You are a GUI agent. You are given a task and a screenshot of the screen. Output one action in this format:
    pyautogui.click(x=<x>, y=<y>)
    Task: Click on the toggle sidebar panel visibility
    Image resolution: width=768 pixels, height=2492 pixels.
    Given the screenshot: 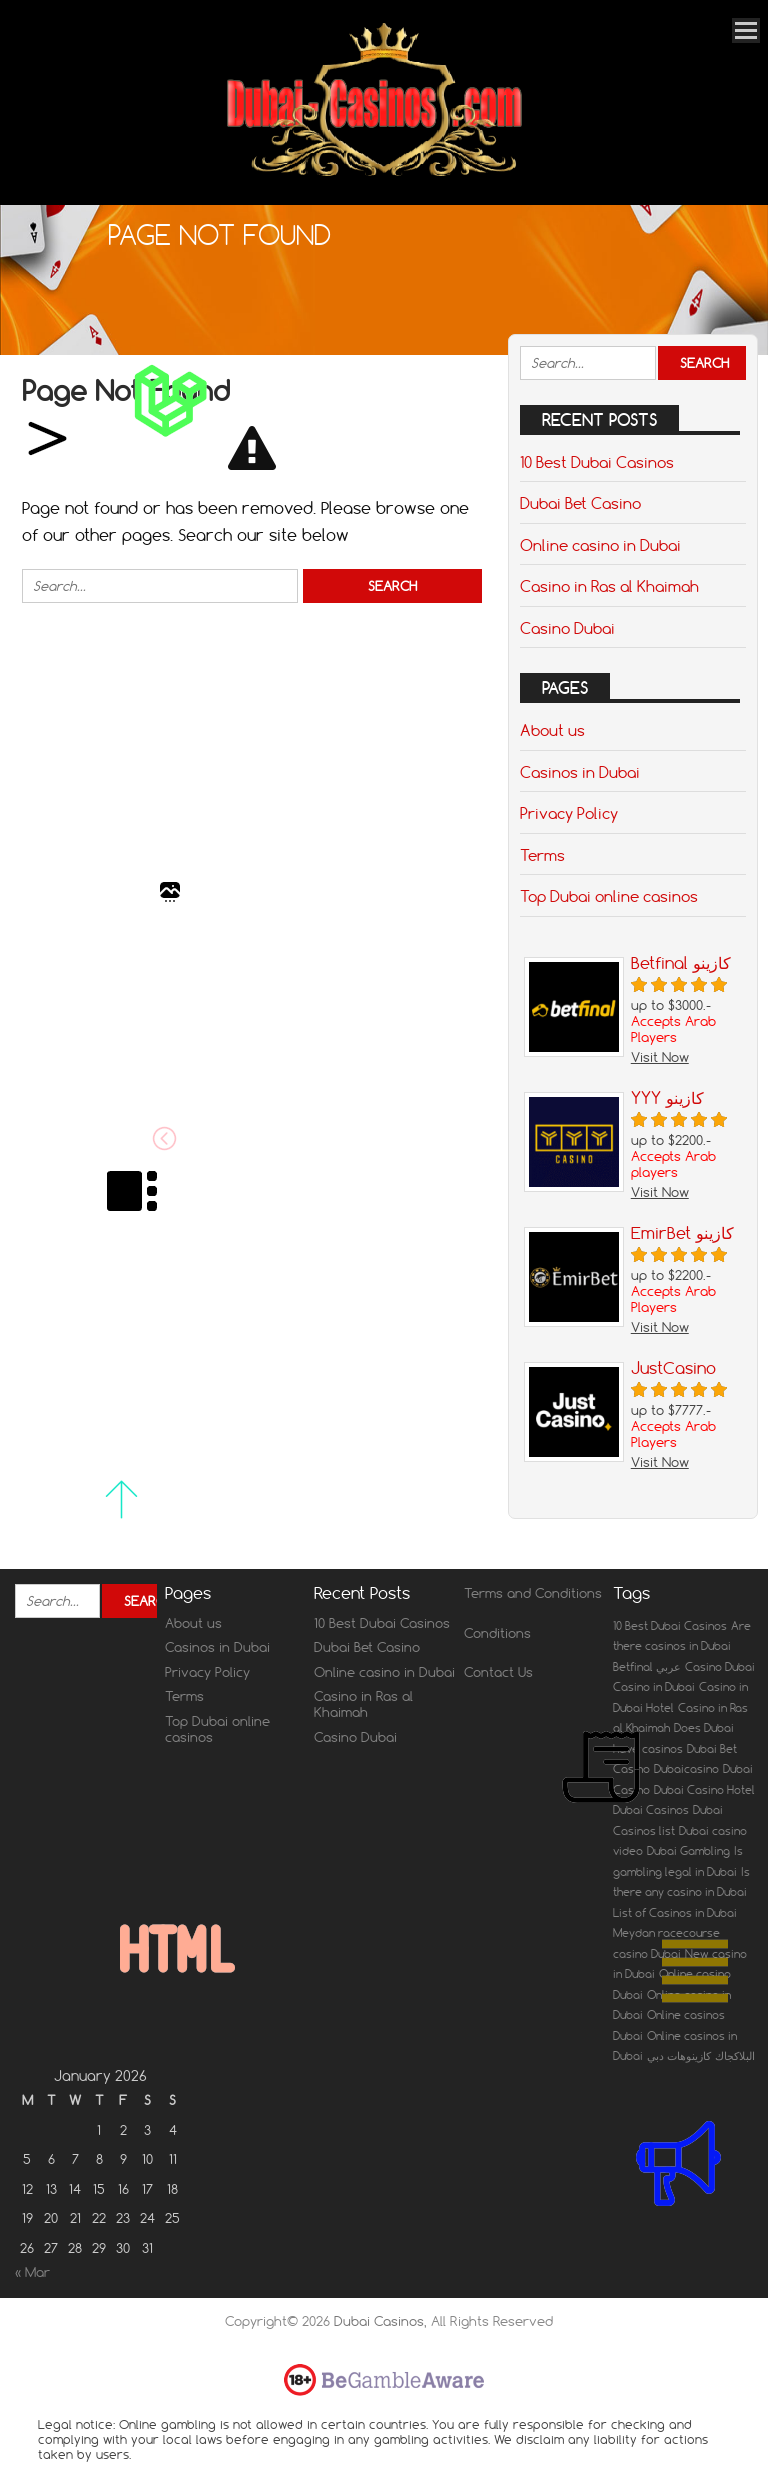 What is the action you would take?
    pyautogui.click(x=132, y=1191)
    